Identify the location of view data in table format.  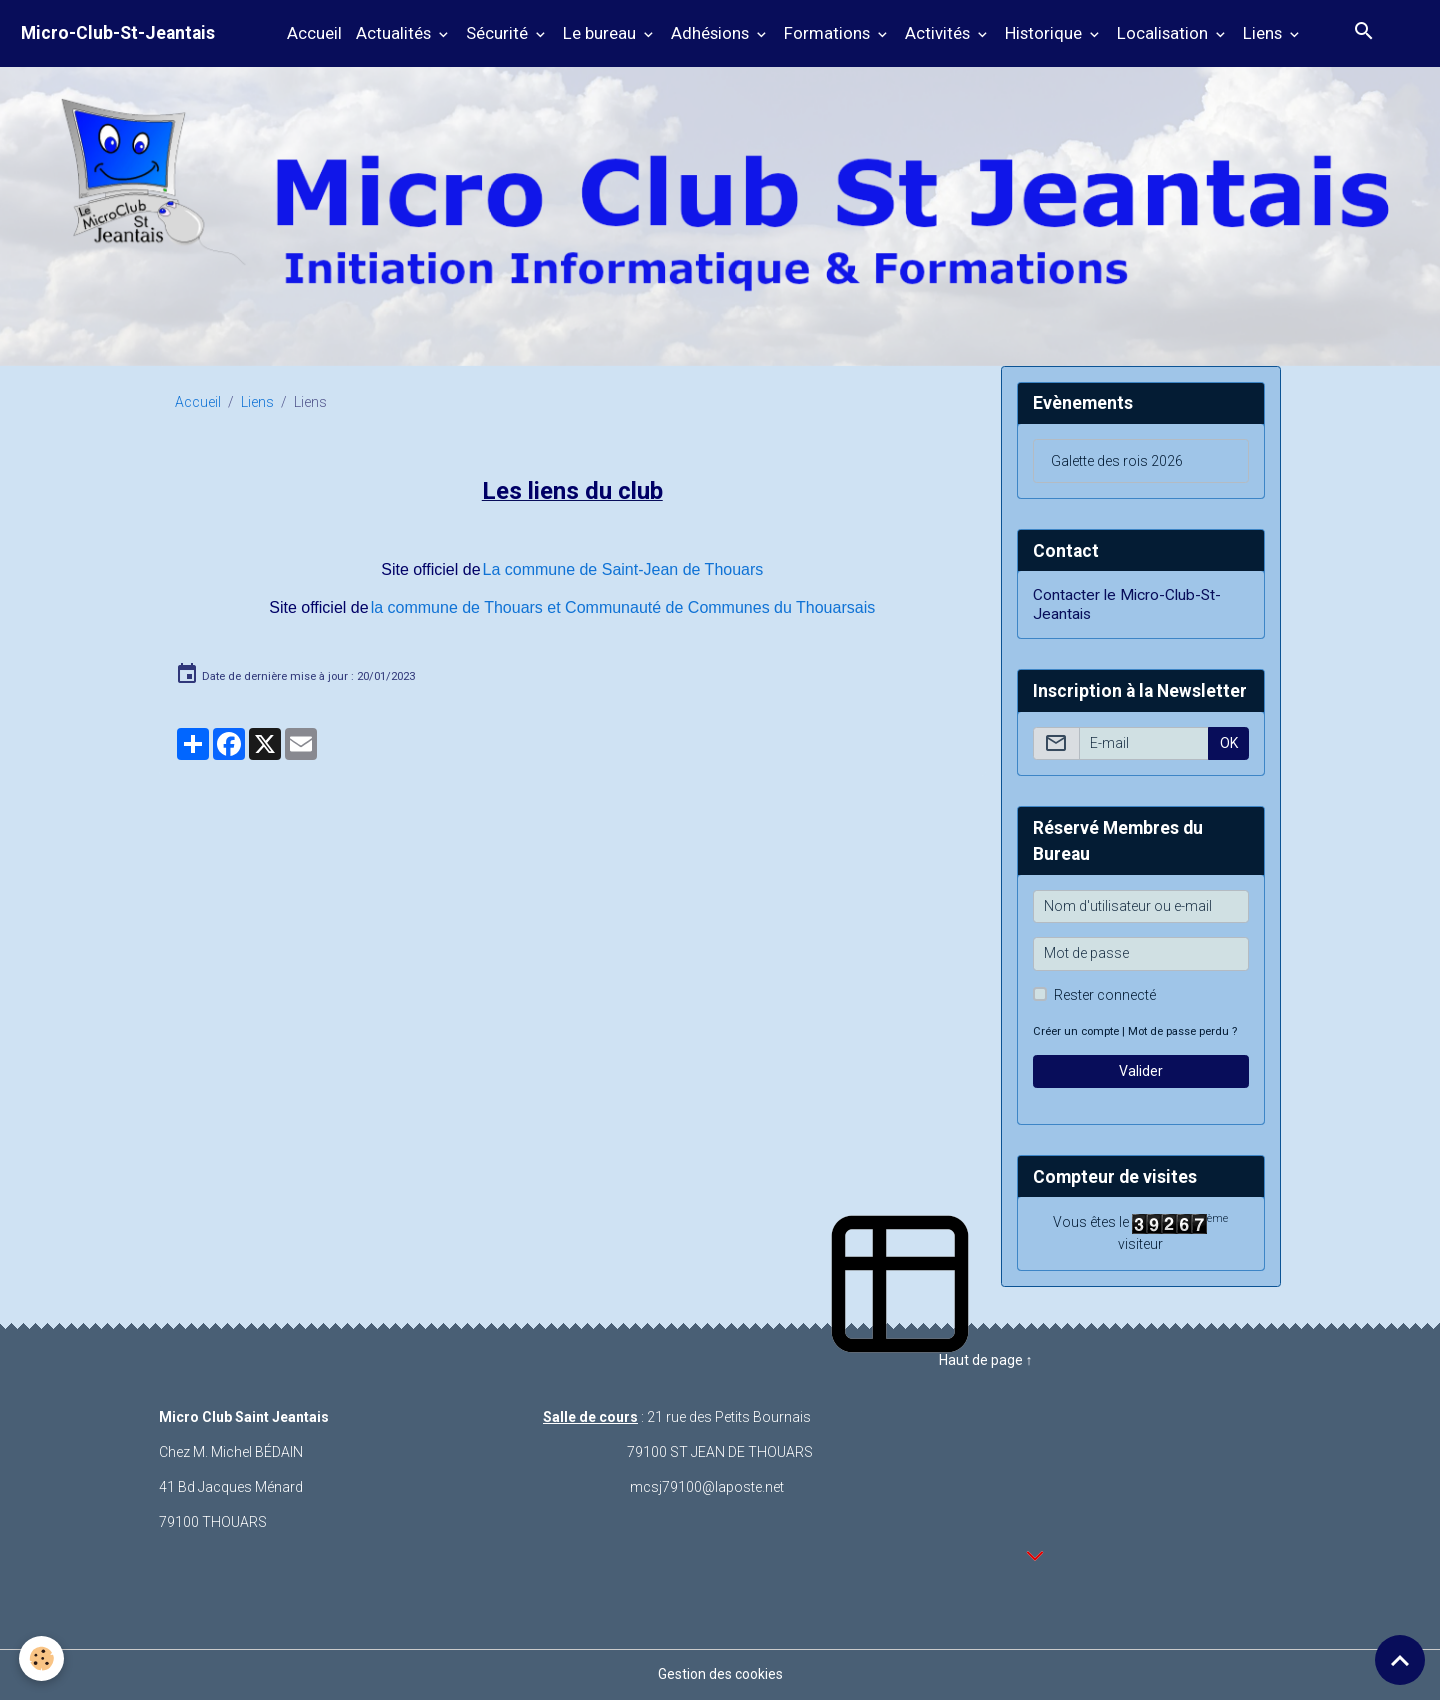
(900, 1284).